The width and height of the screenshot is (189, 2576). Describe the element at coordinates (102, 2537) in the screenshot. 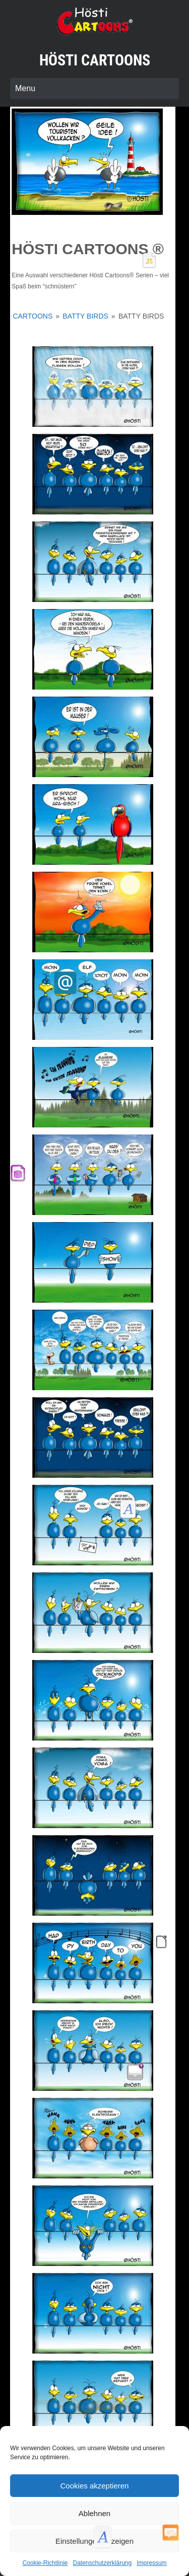

I see `open a font file` at that location.